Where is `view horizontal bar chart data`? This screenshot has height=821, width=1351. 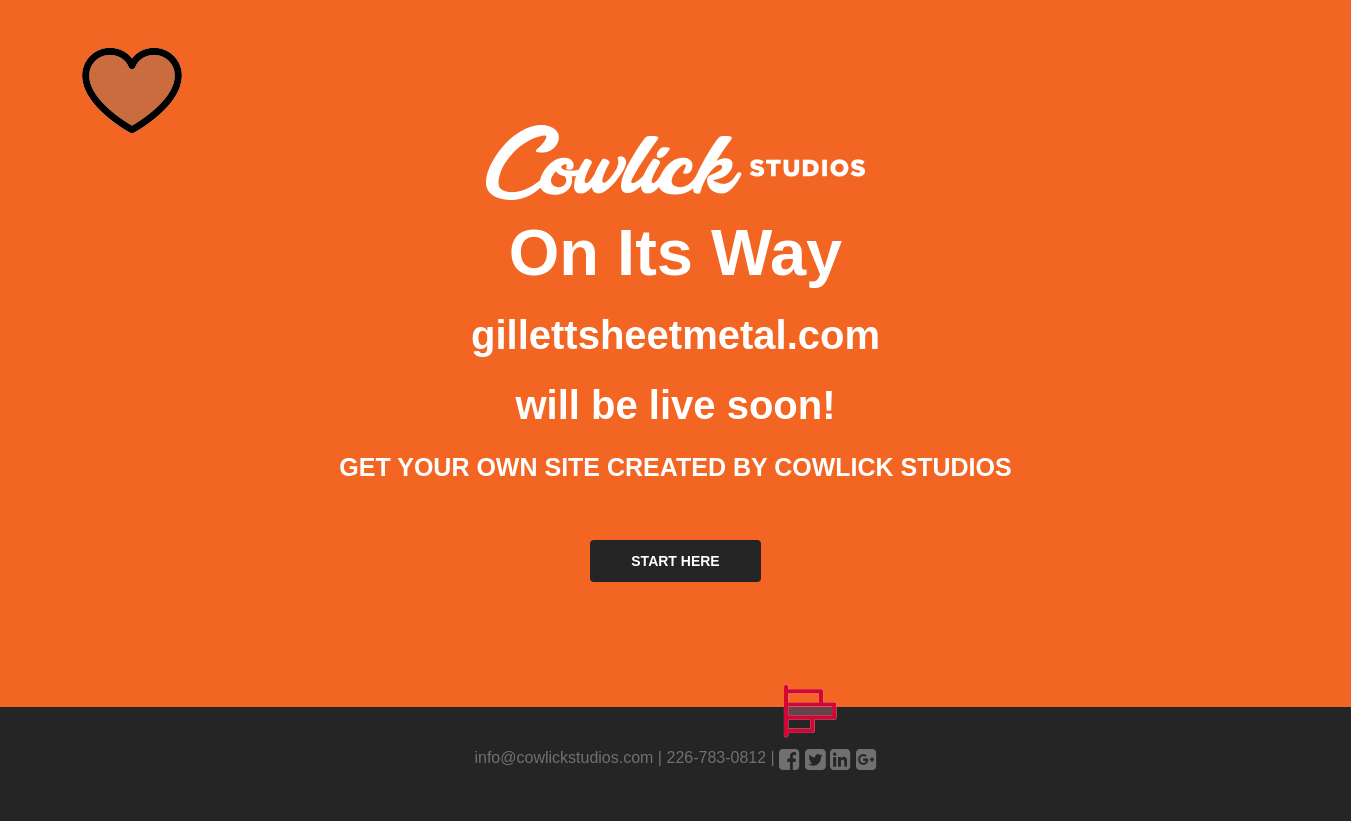 view horizontal bar chart data is located at coordinates (808, 711).